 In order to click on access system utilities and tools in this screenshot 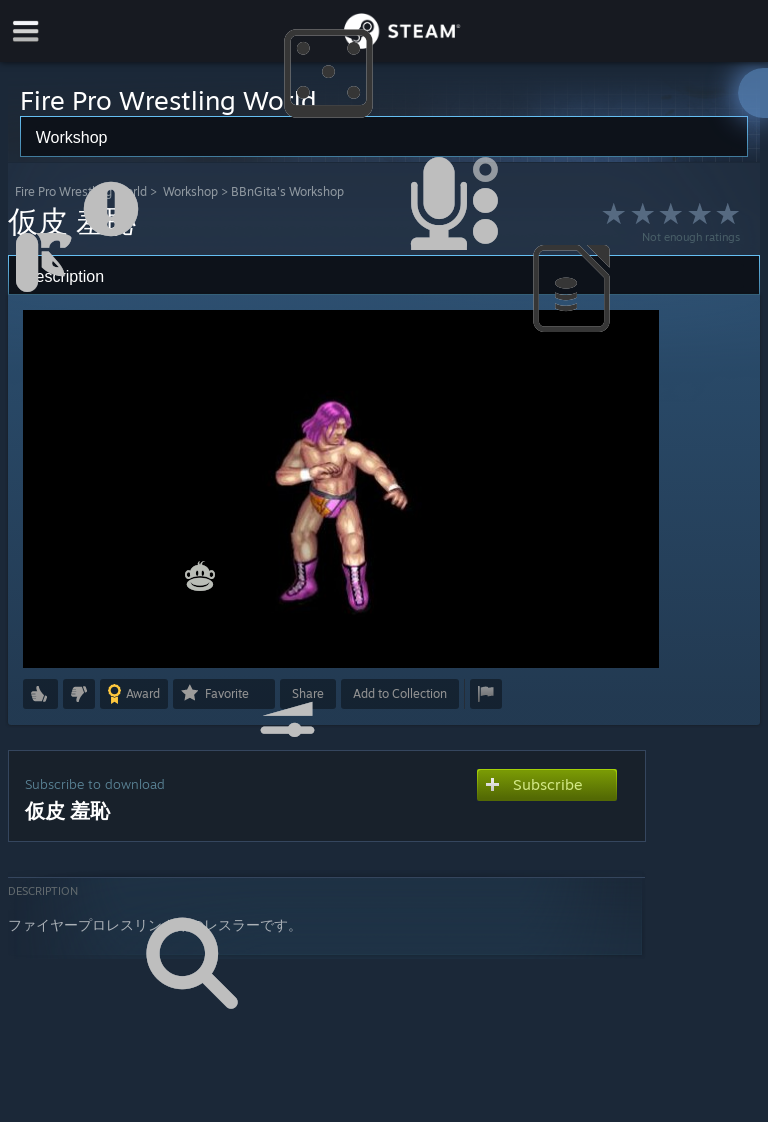, I will do `click(45, 262)`.